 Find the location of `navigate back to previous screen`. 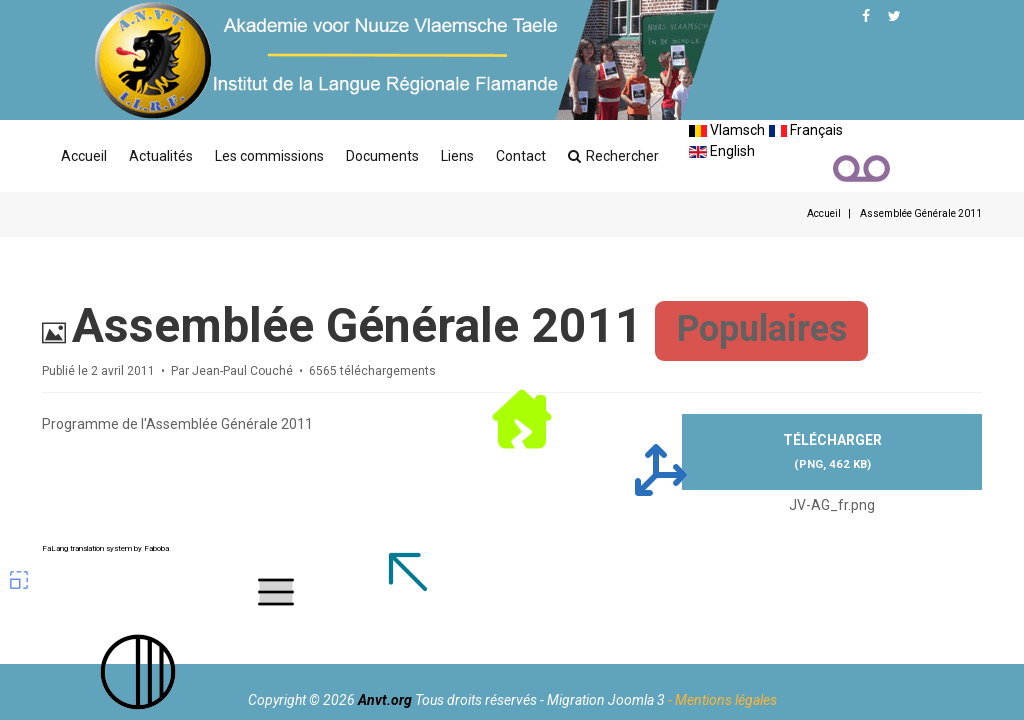

navigate back to previous screen is located at coordinates (408, 572).